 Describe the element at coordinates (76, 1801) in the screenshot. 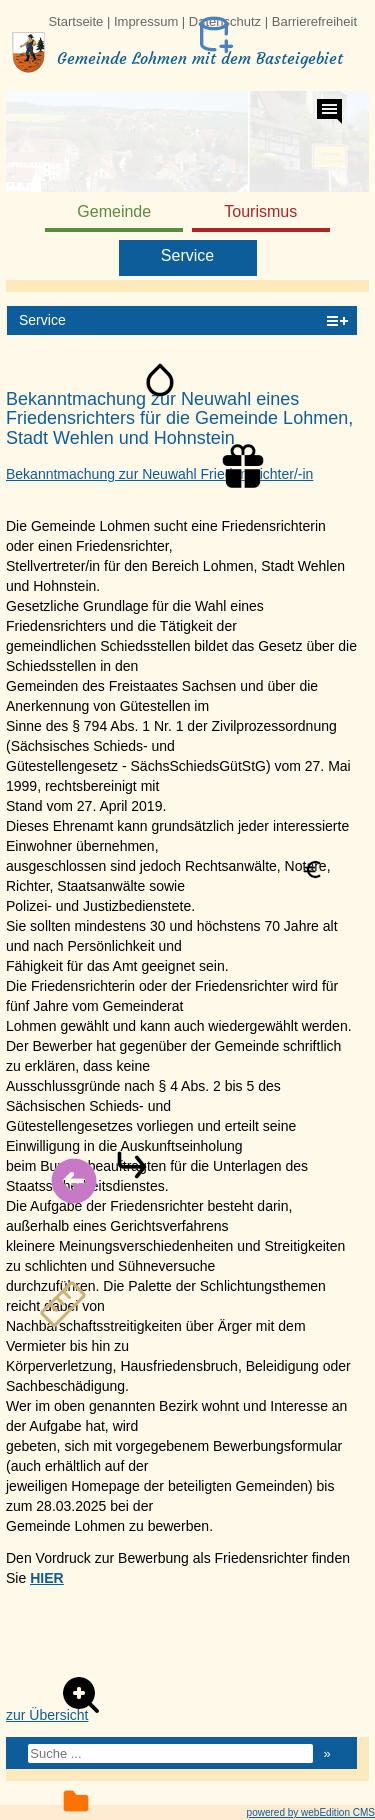

I see `open file folder` at that location.